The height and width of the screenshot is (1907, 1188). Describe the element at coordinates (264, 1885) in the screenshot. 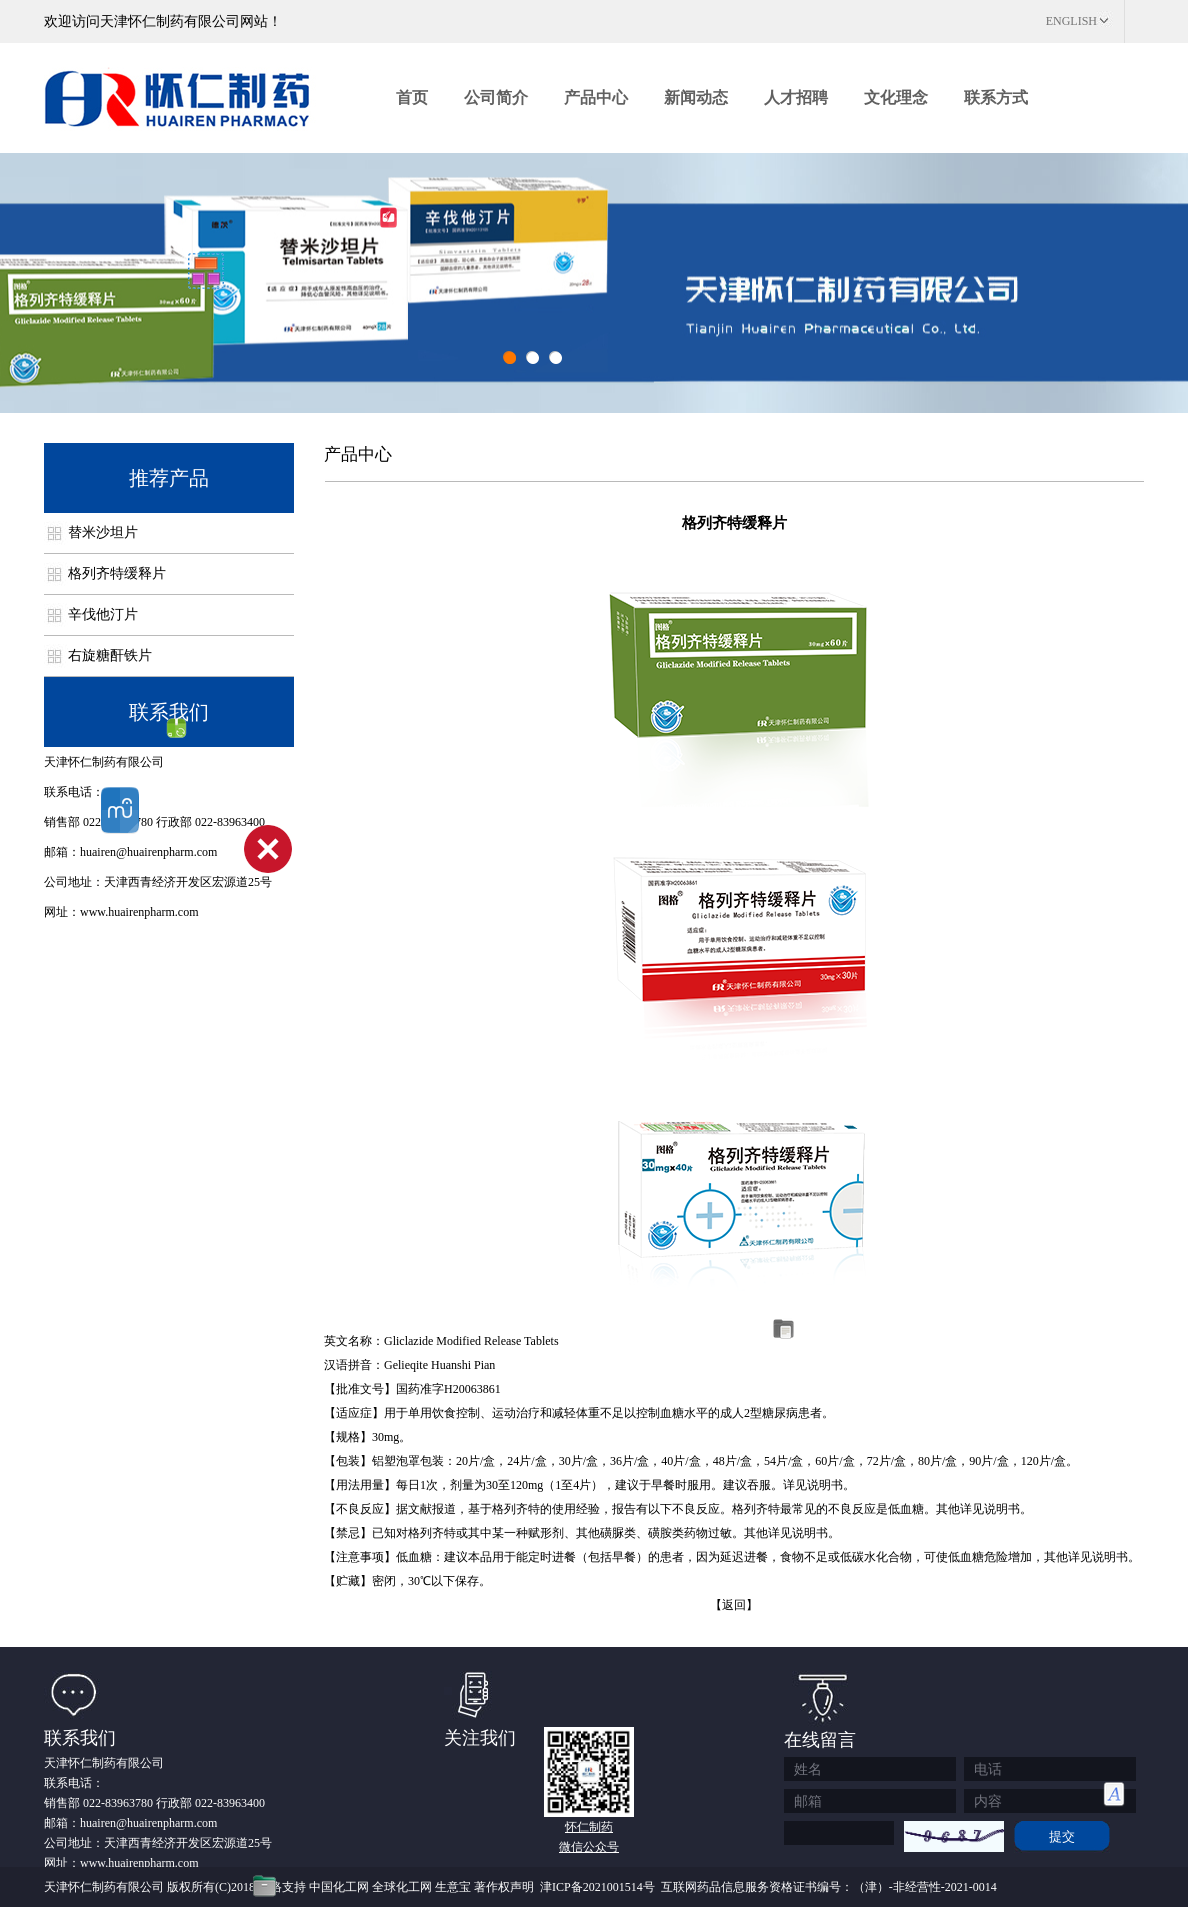

I see `open the file manager application` at that location.